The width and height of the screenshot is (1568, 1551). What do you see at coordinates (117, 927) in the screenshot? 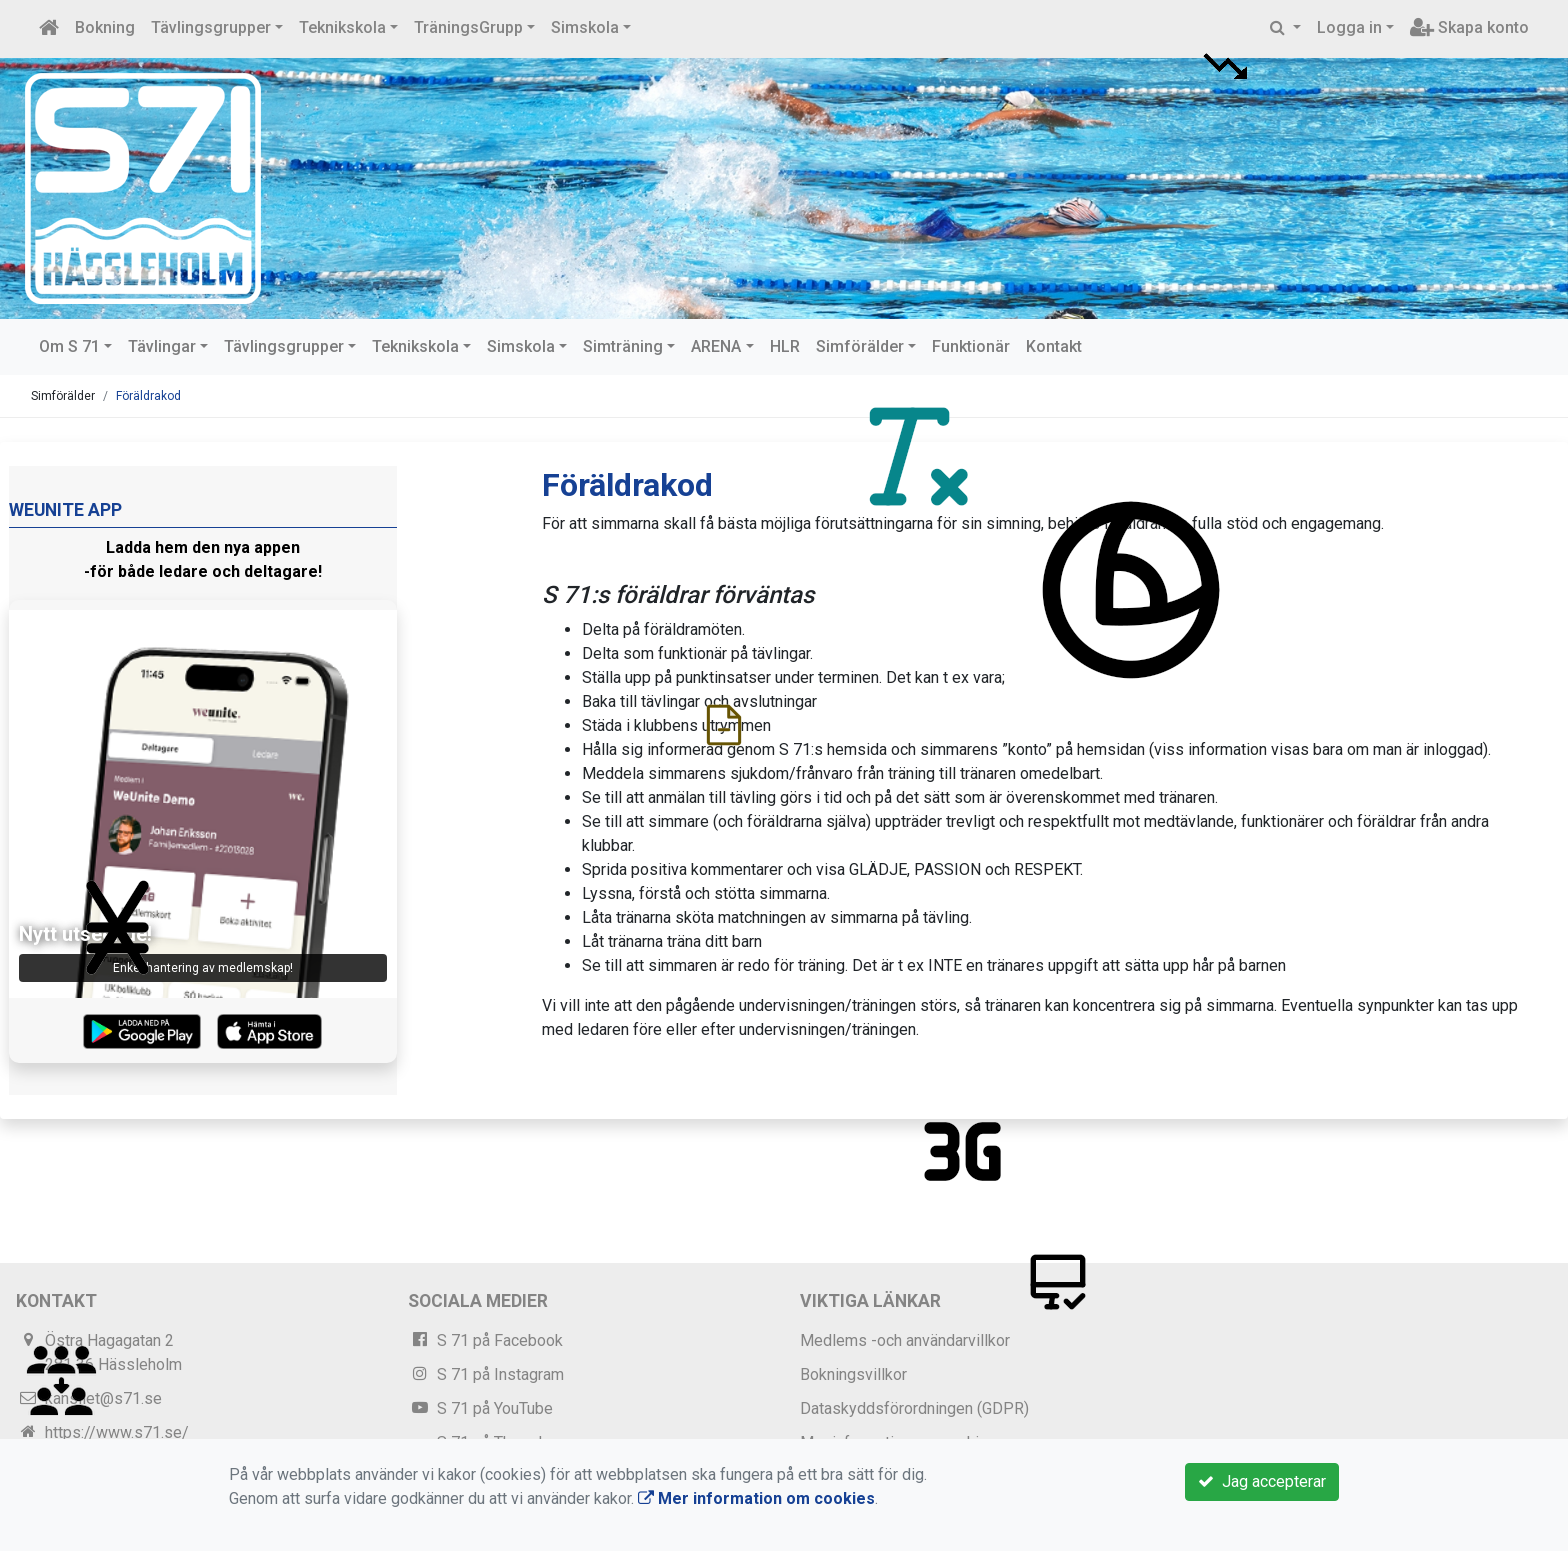
I see `view or select nano cryptocurrency` at bounding box center [117, 927].